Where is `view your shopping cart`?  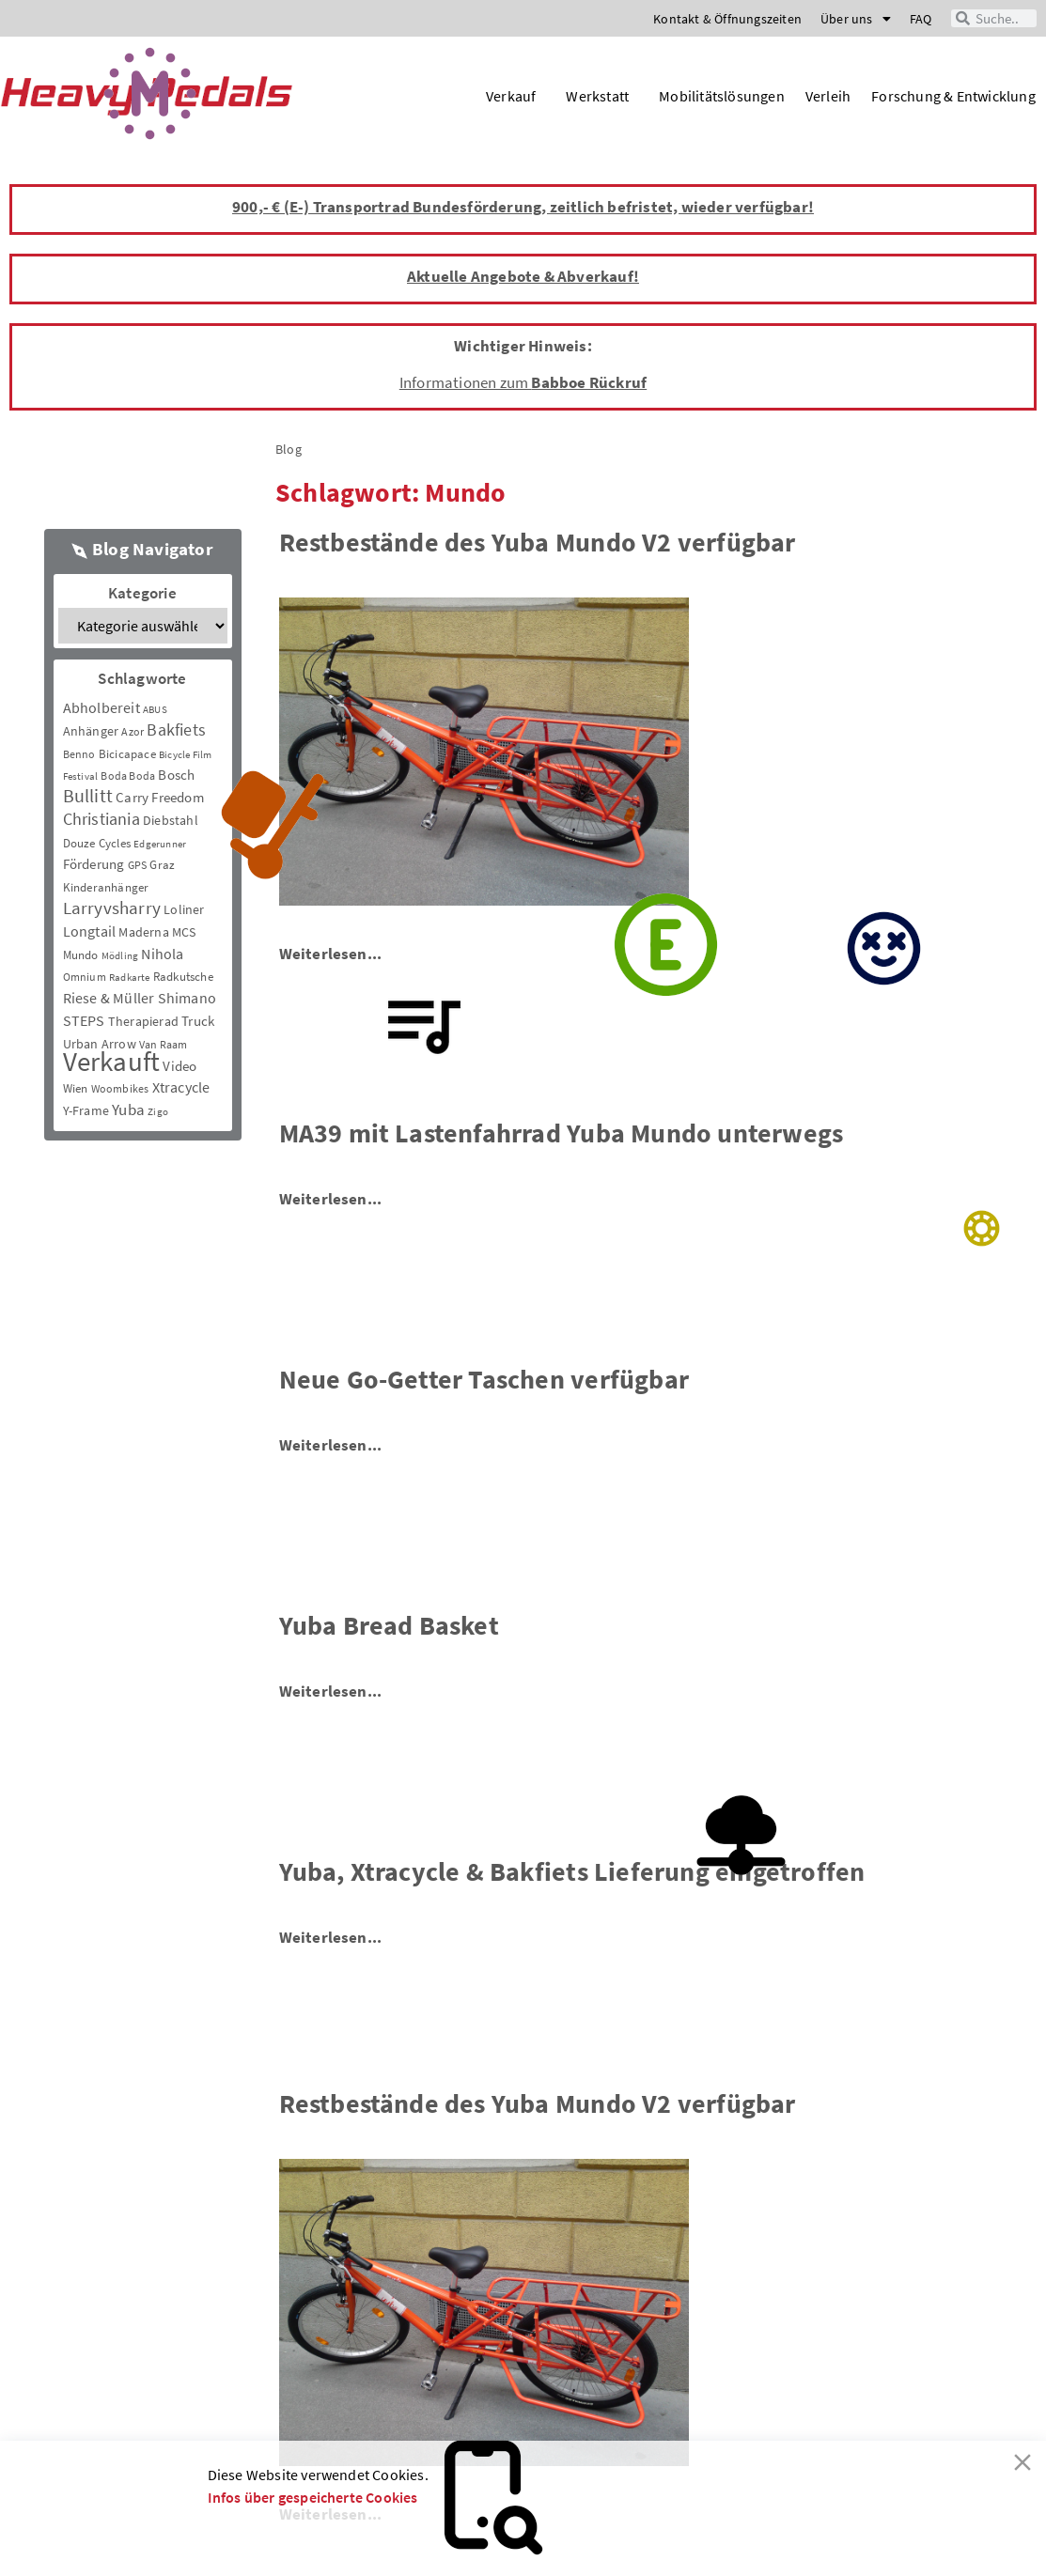 view your shopping cart is located at coordinates (271, 820).